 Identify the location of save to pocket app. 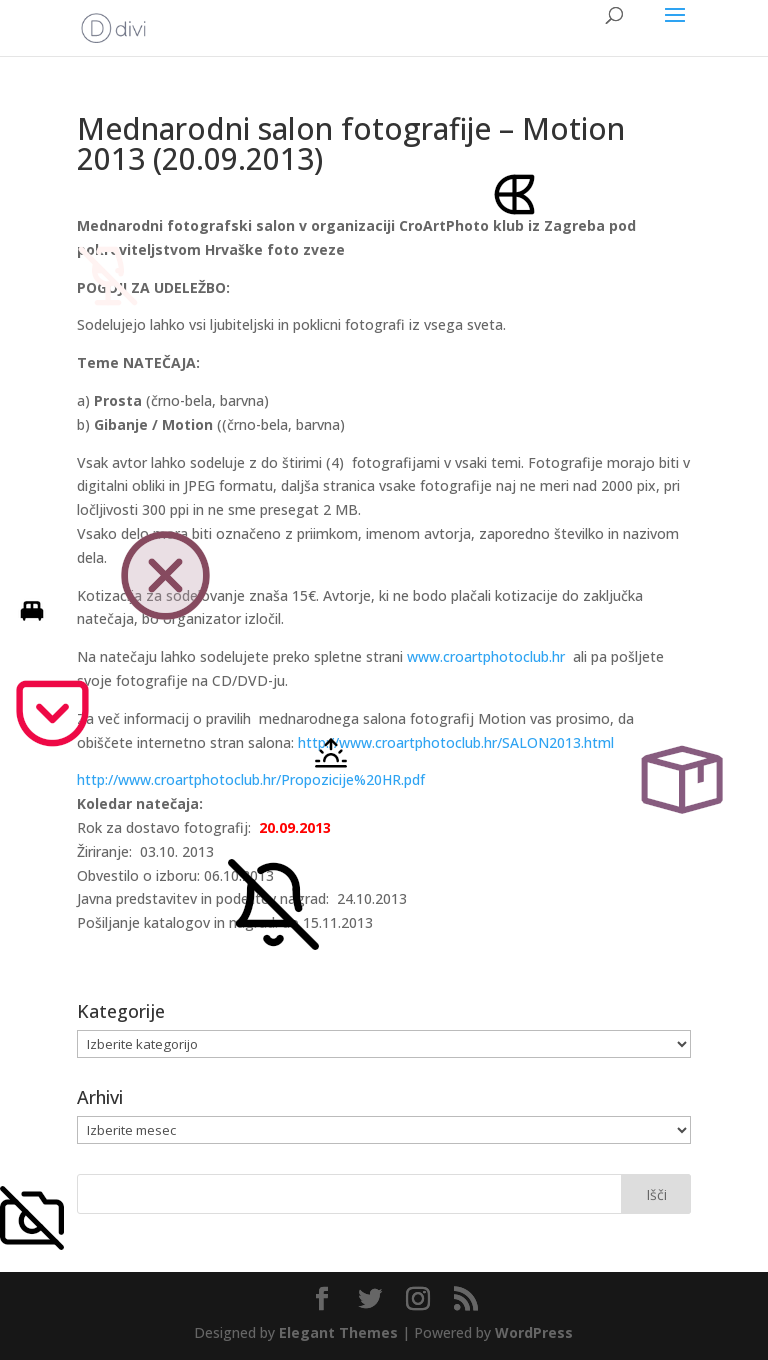
(52, 713).